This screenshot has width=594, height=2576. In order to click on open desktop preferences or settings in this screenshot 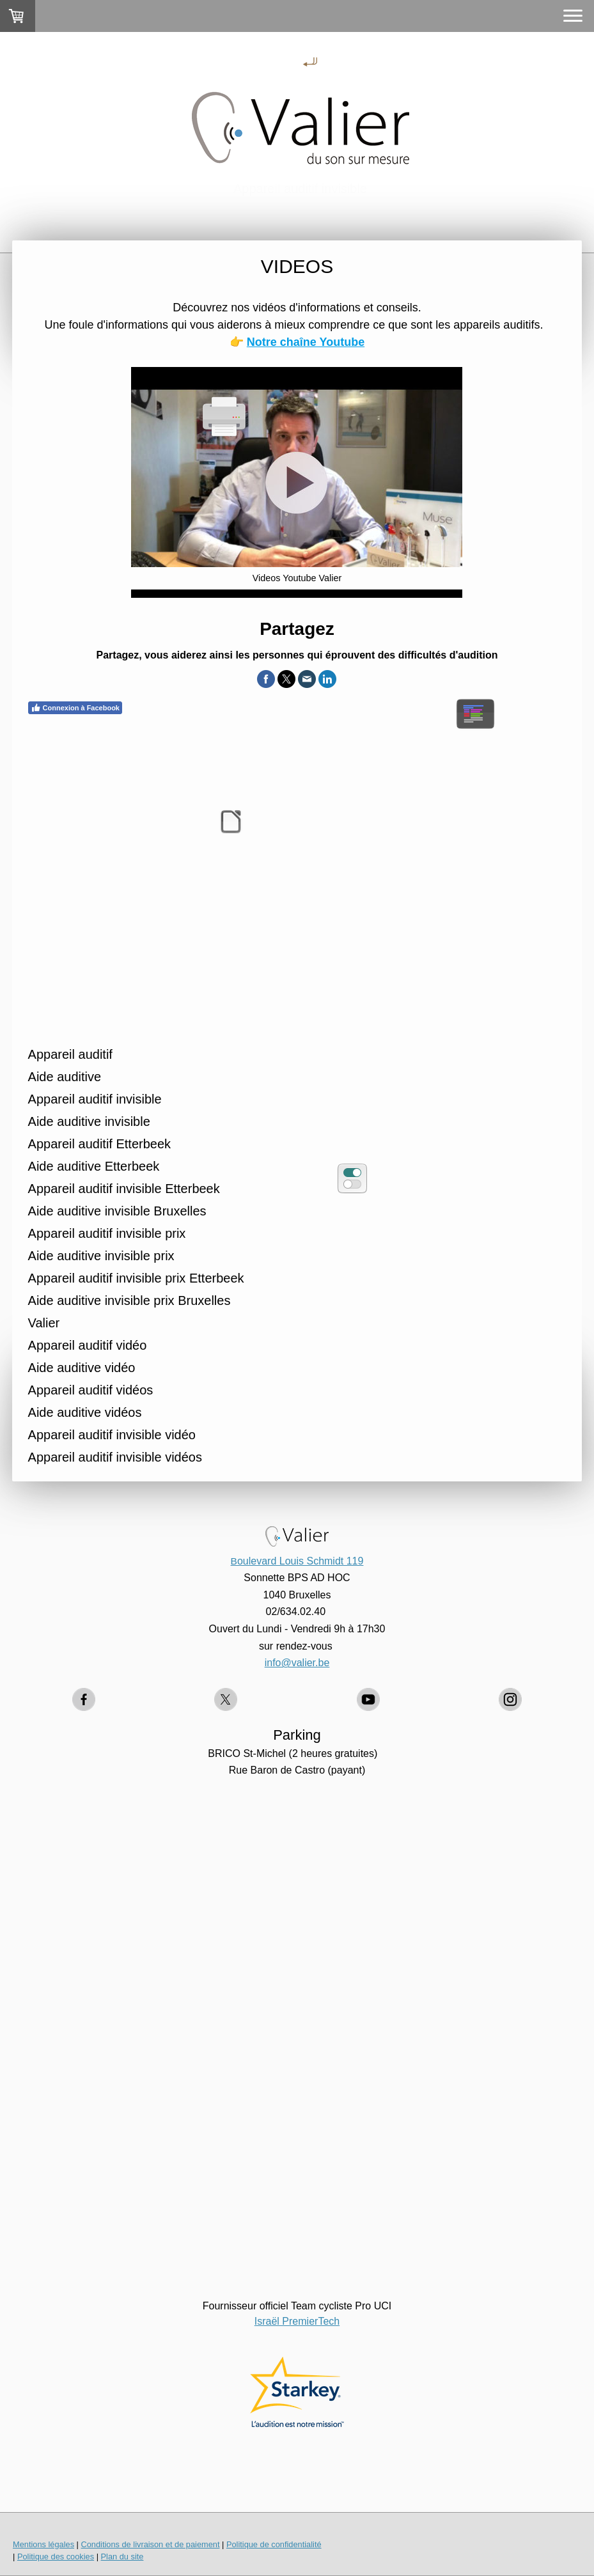, I will do `click(352, 1178)`.